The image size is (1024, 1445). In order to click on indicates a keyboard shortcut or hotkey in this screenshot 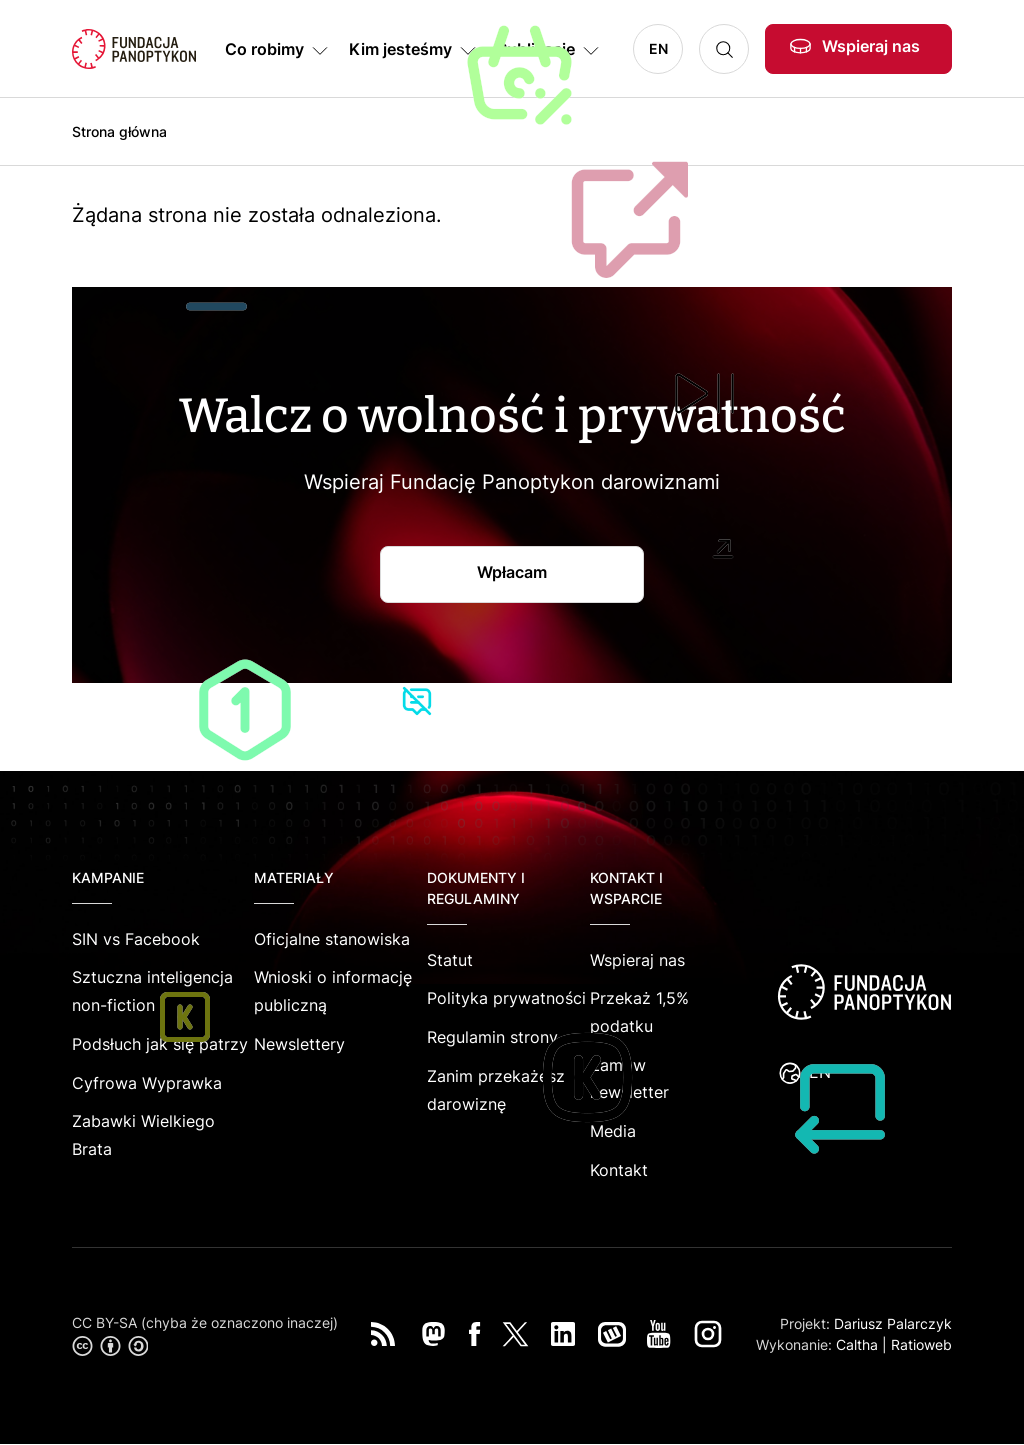, I will do `click(587, 1077)`.